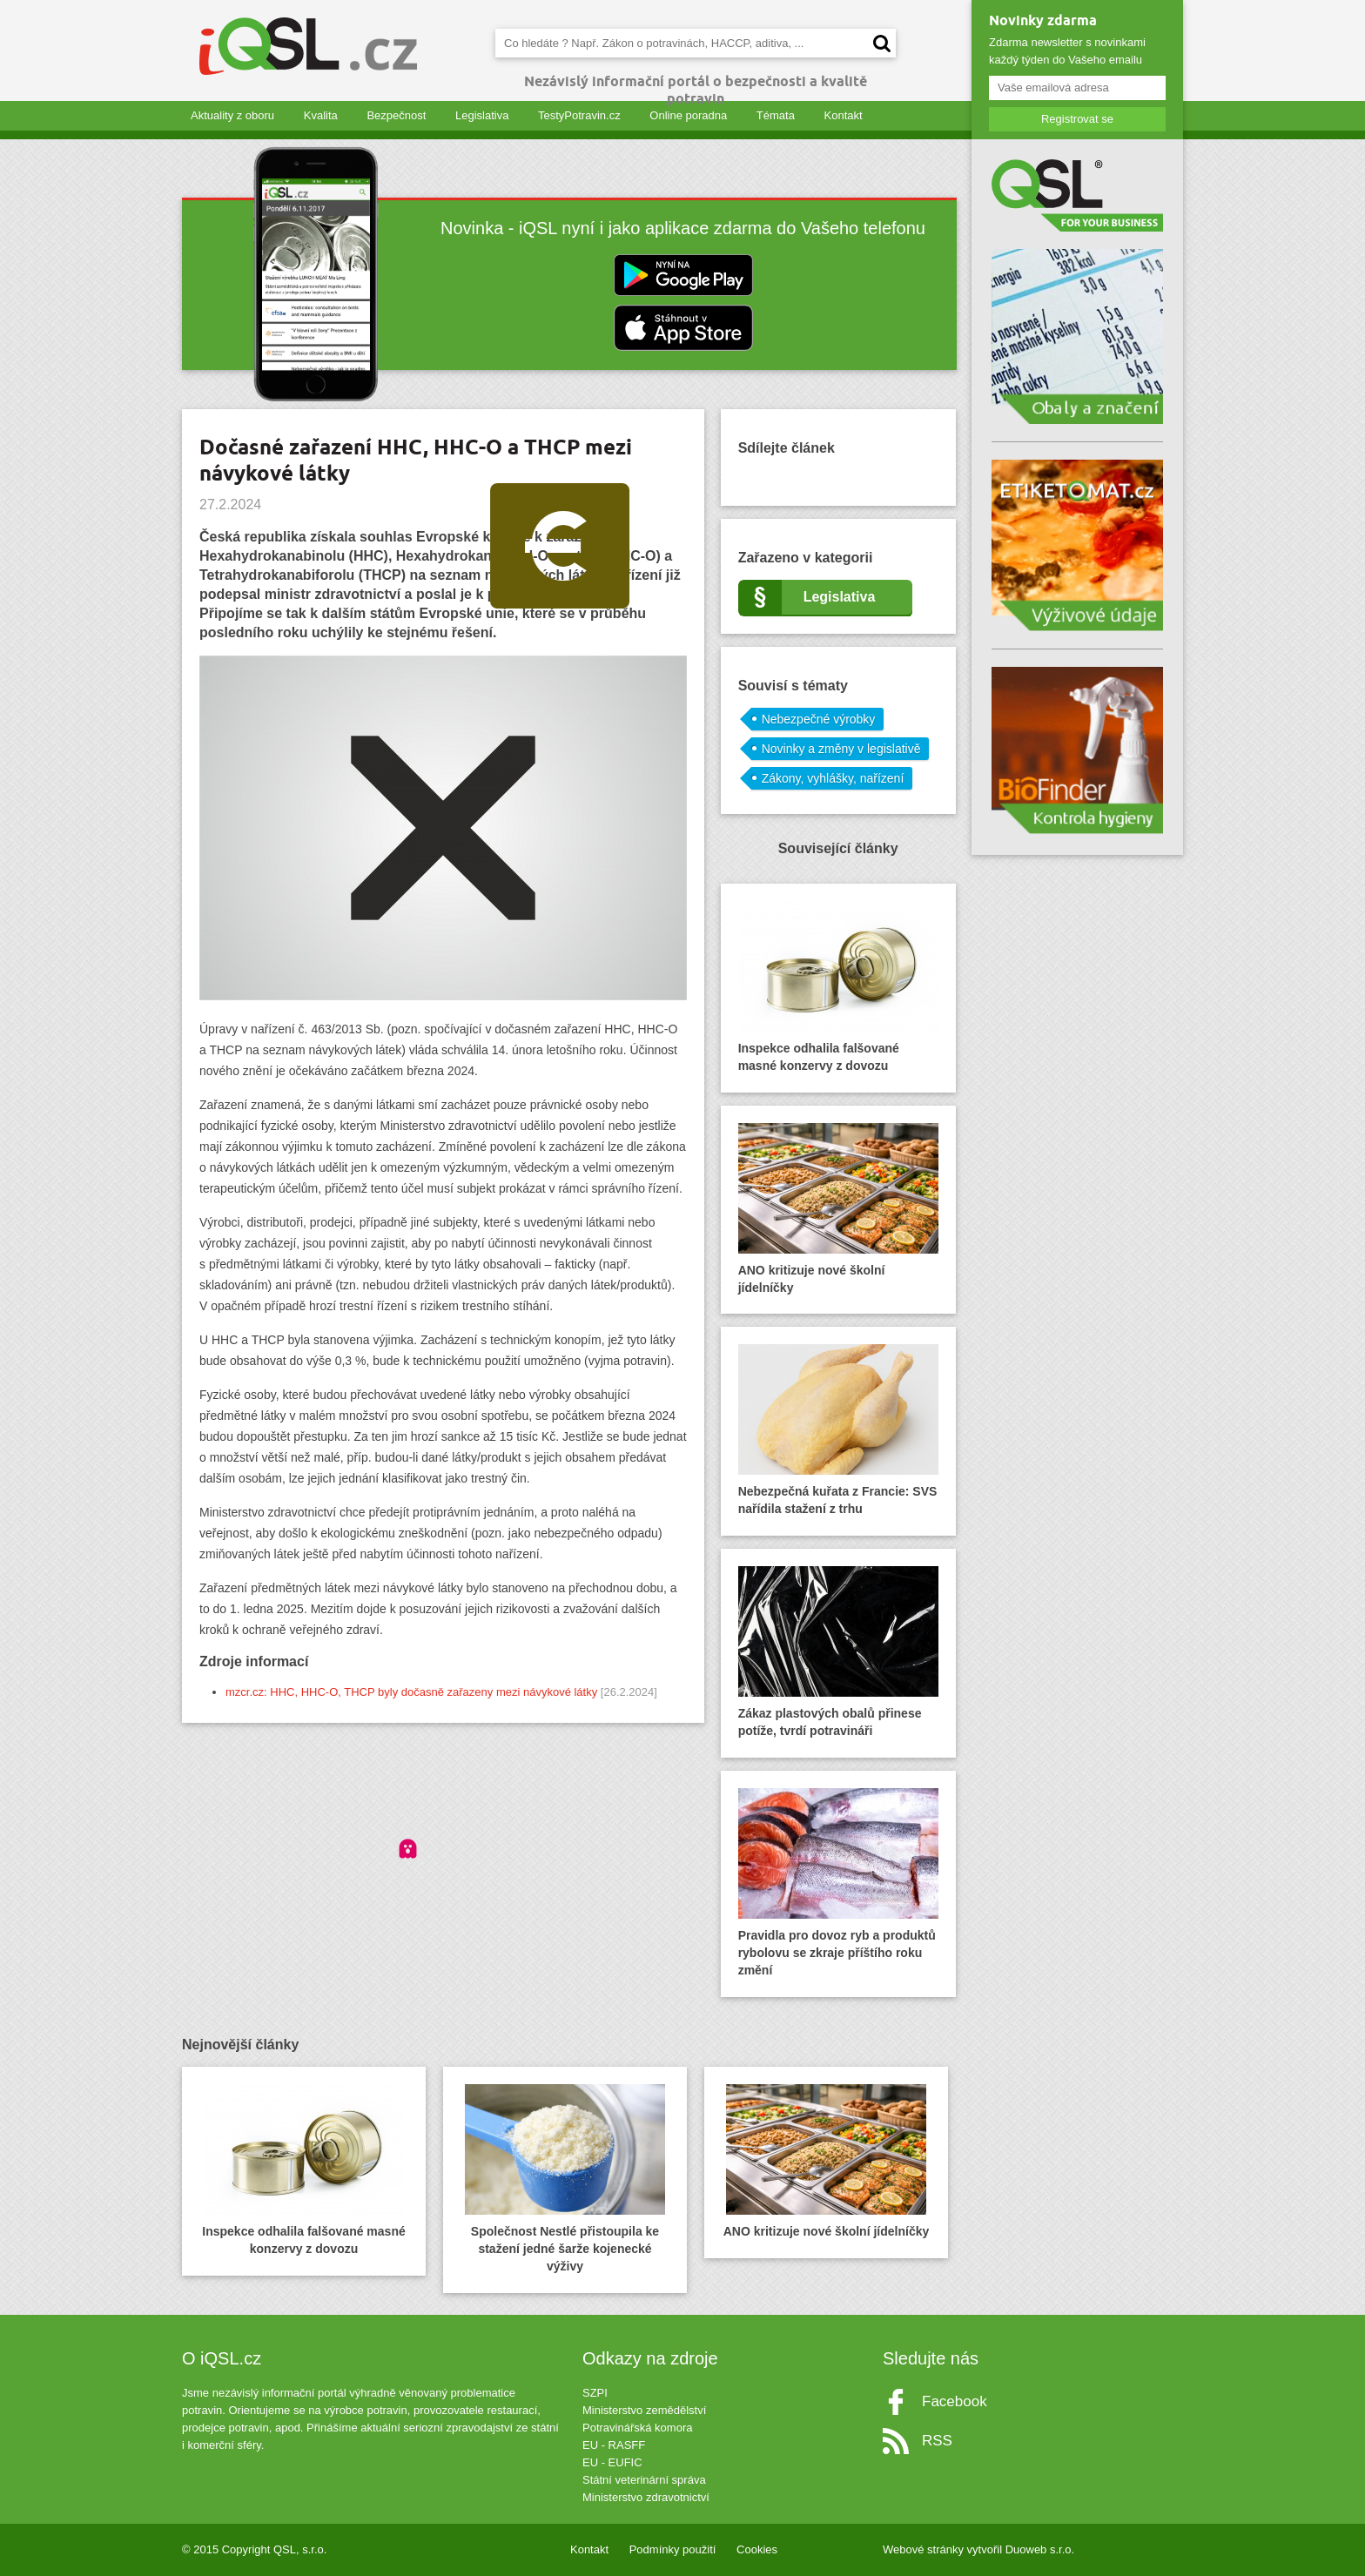  Describe the element at coordinates (407, 1848) in the screenshot. I see `ghost mode or incognito status indicator` at that location.